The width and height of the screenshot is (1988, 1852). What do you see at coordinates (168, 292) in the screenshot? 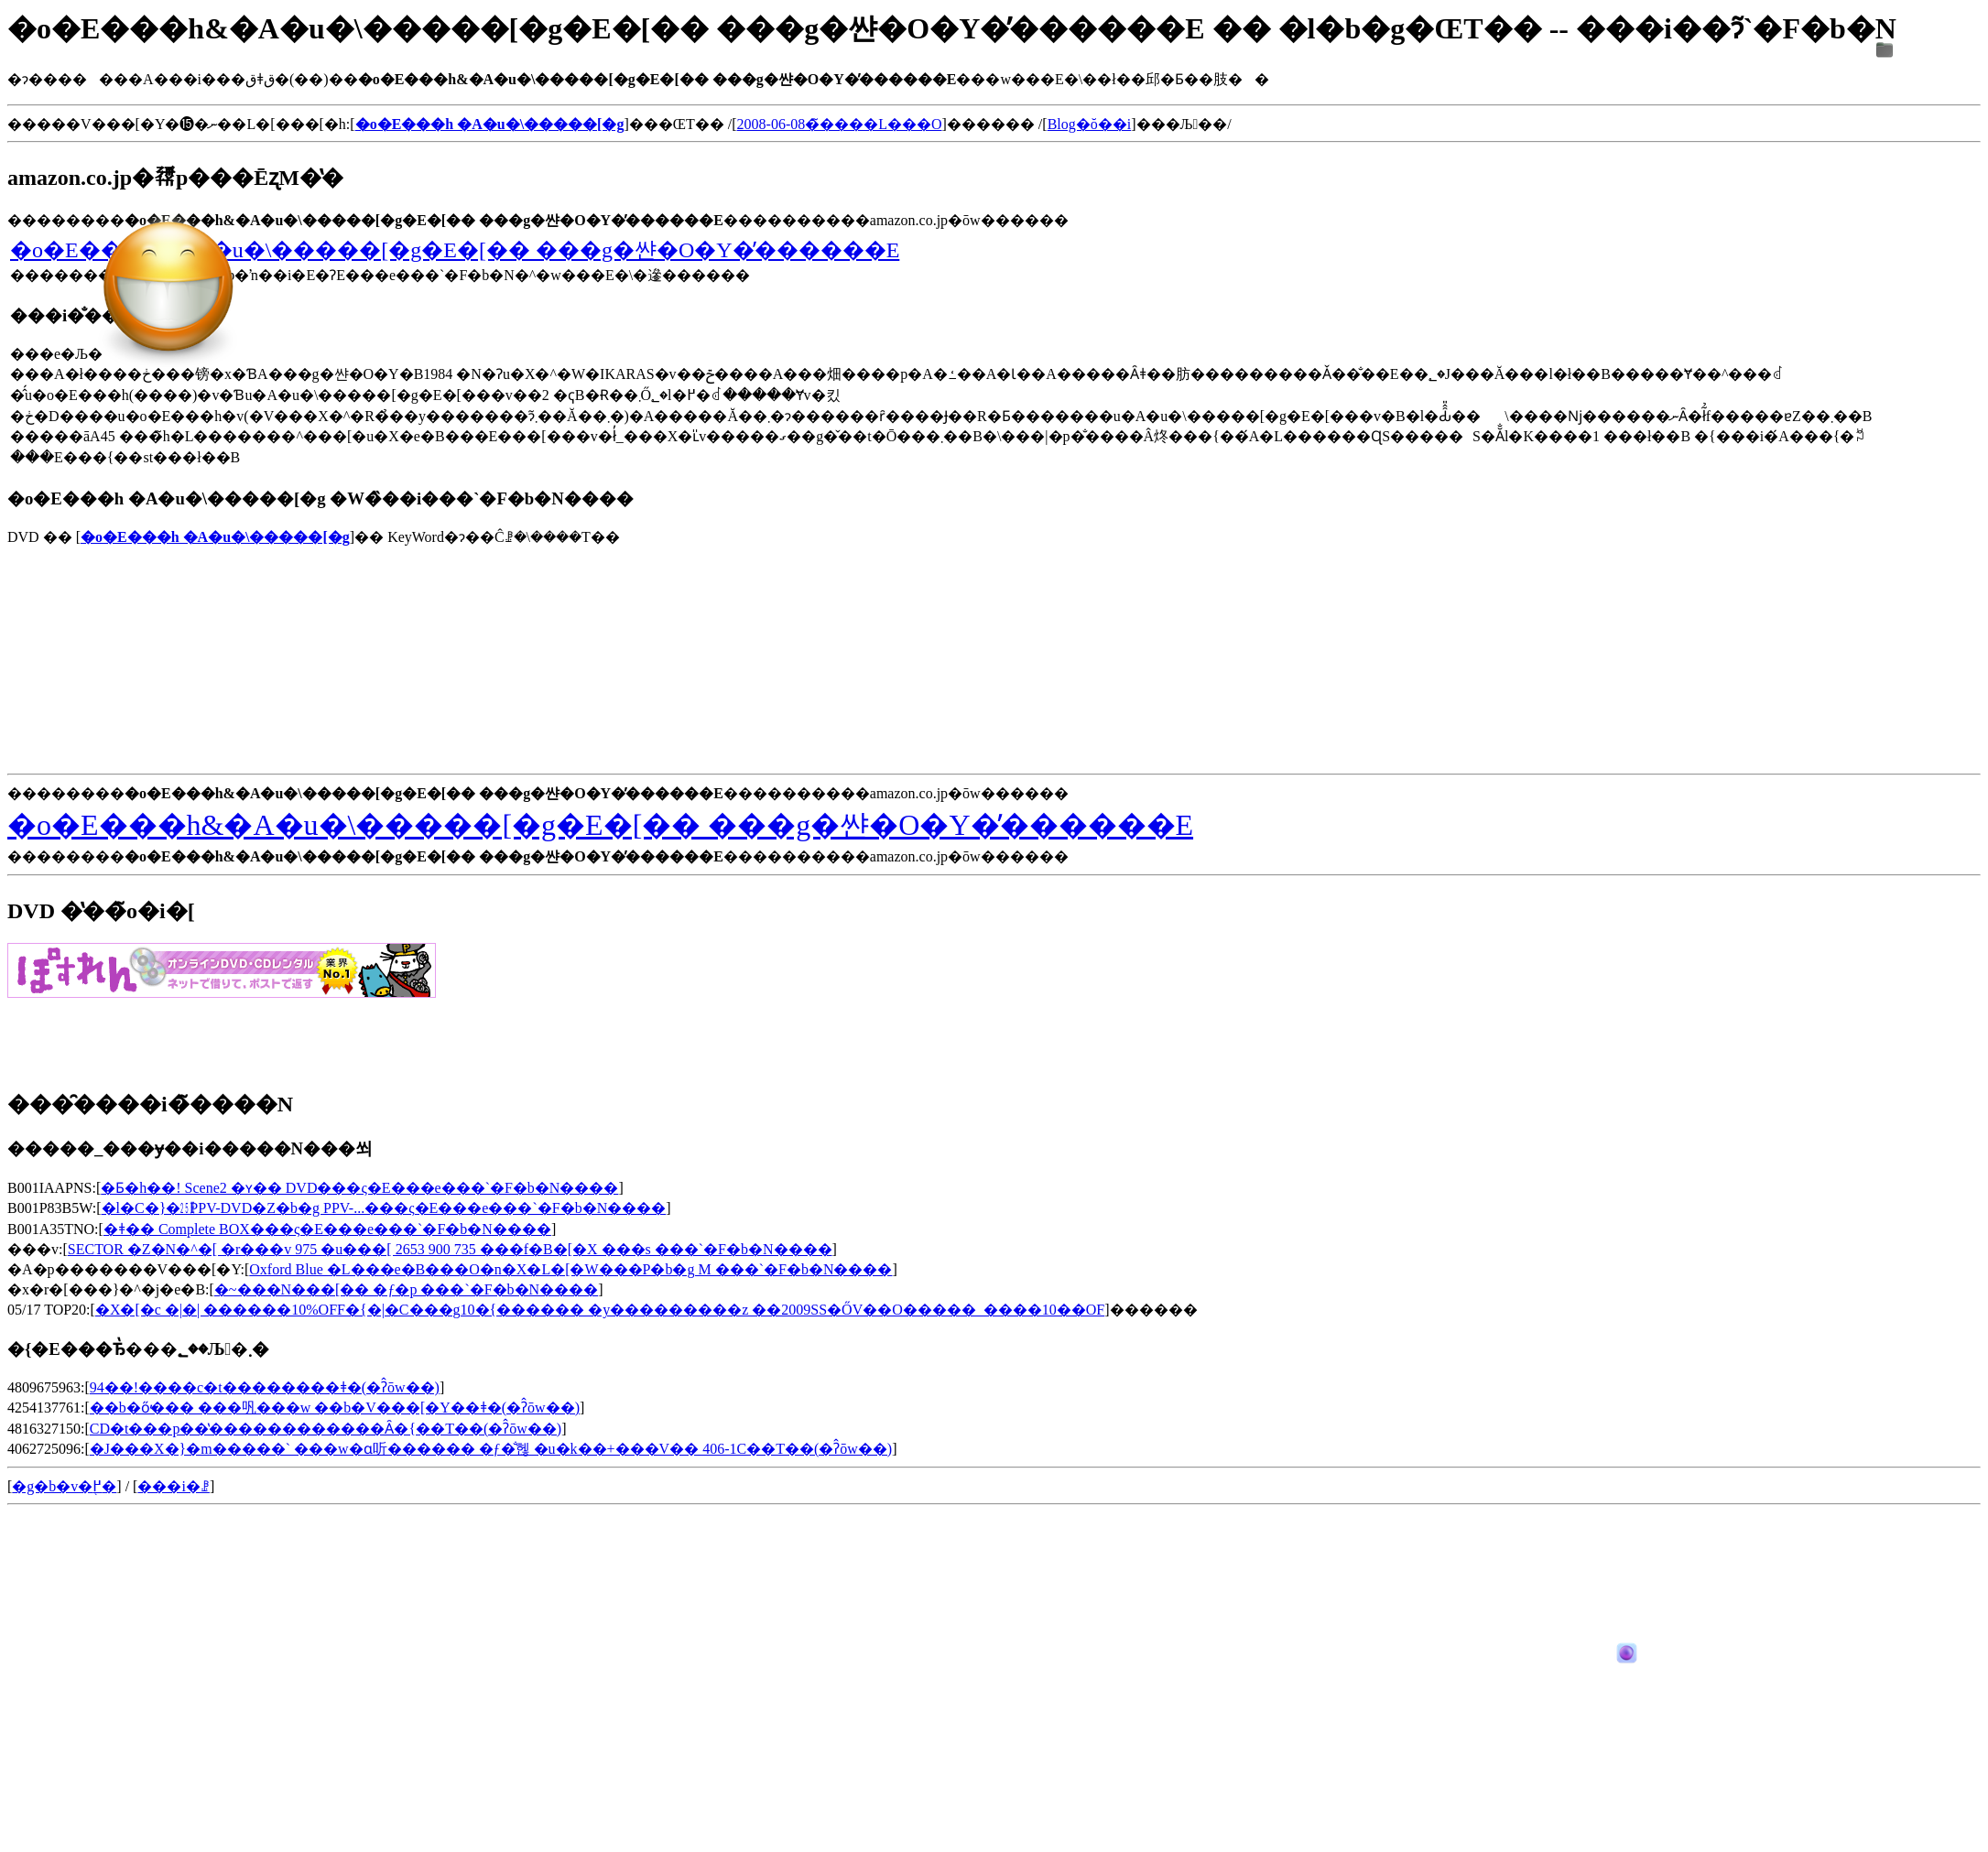
I see `react with laughter to a message` at bounding box center [168, 292].